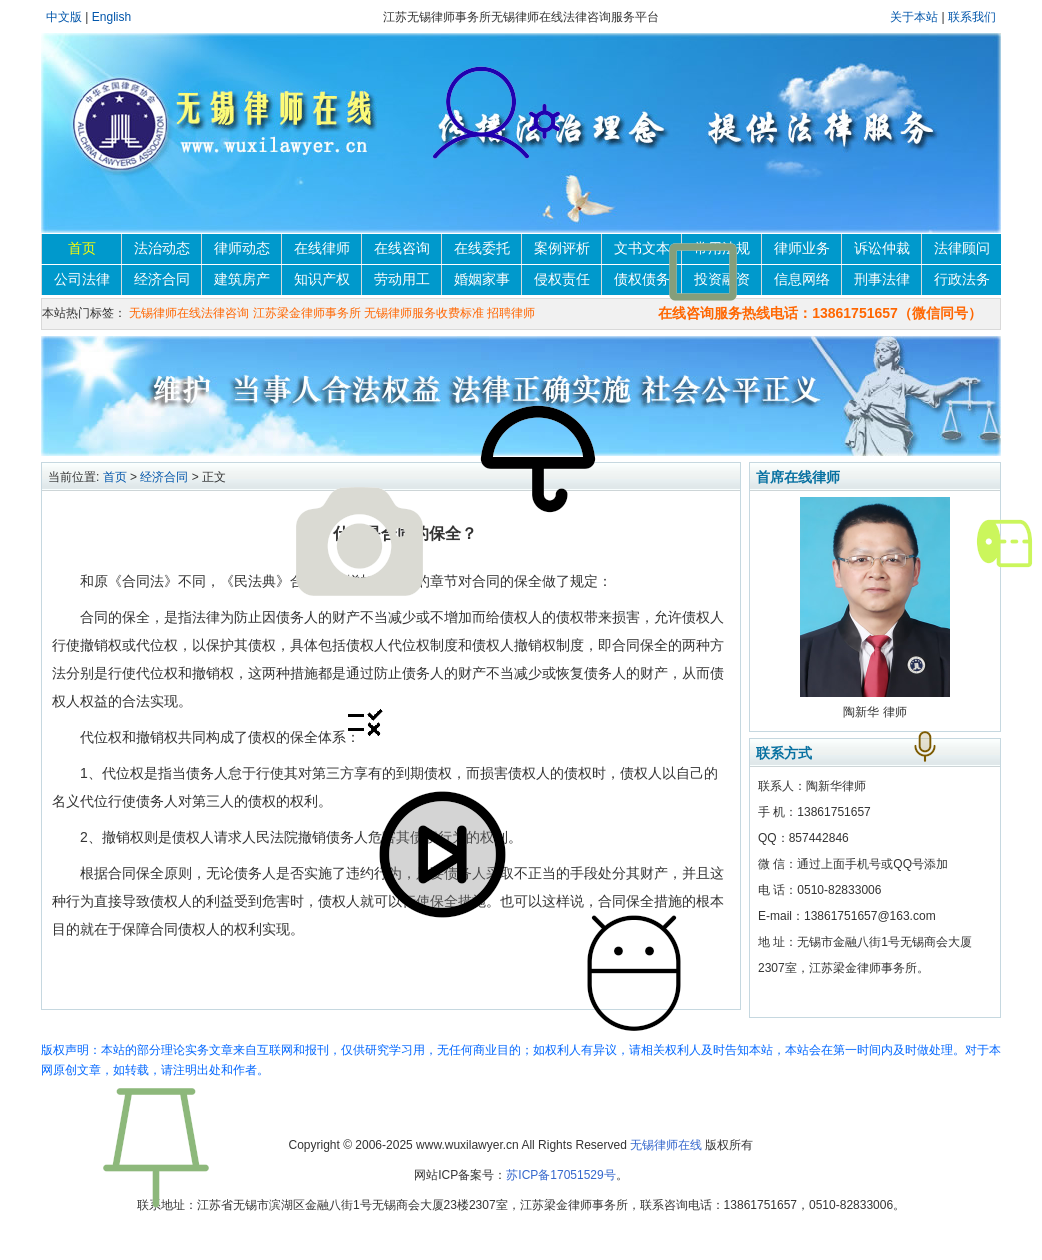 The height and width of the screenshot is (1260, 1042). Describe the element at coordinates (359, 541) in the screenshot. I see `take a photo` at that location.